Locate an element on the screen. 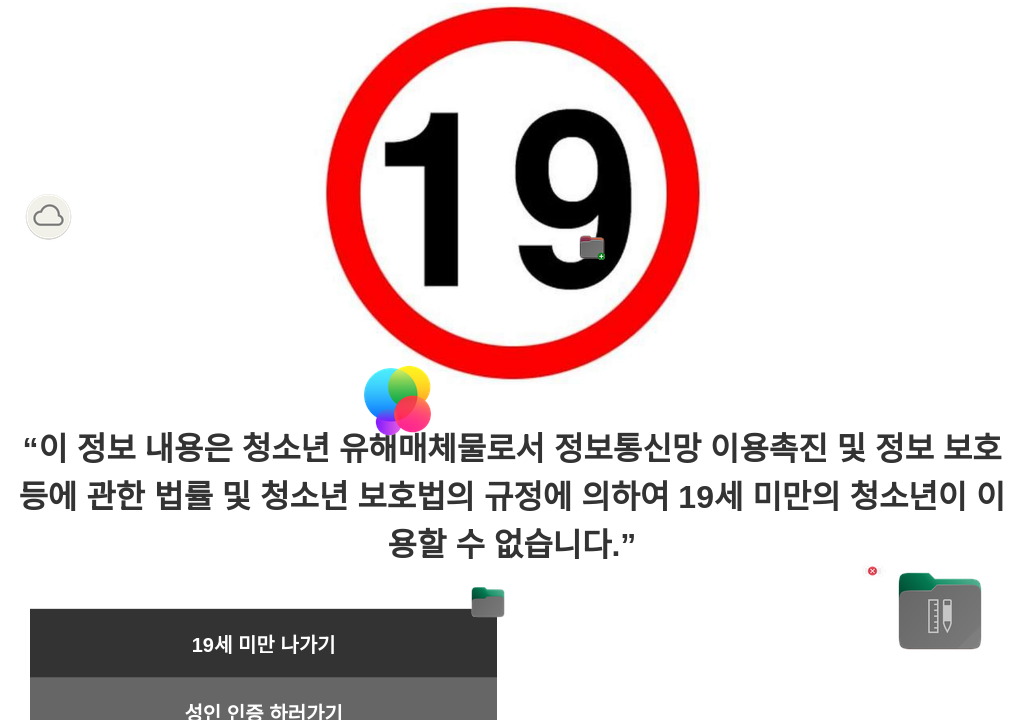 This screenshot has height=720, width=1024. access game center account settings is located at coordinates (397, 400).